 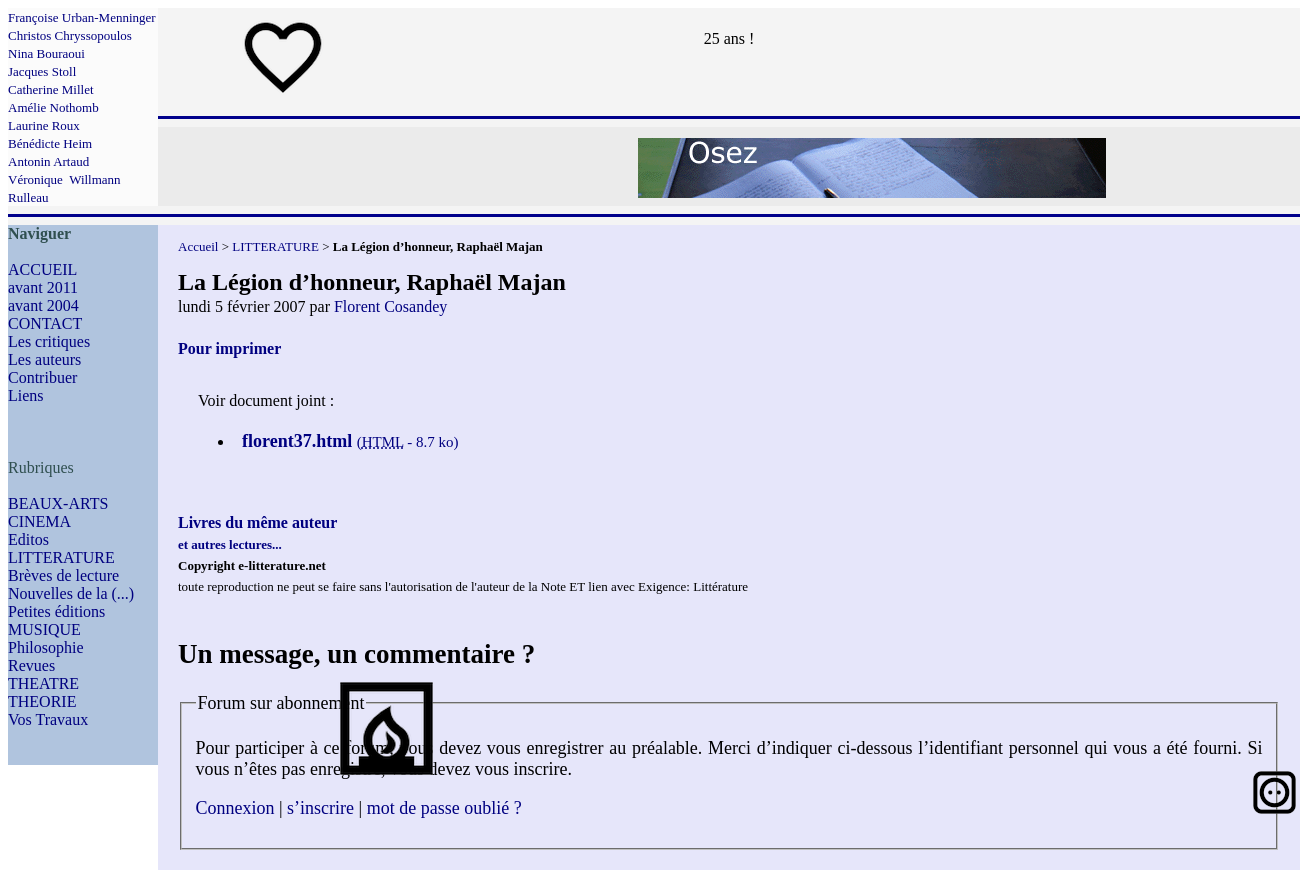 What do you see at coordinates (1274, 792) in the screenshot?
I see `select tumble dry normal setting` at bounding box center [1274, 792].